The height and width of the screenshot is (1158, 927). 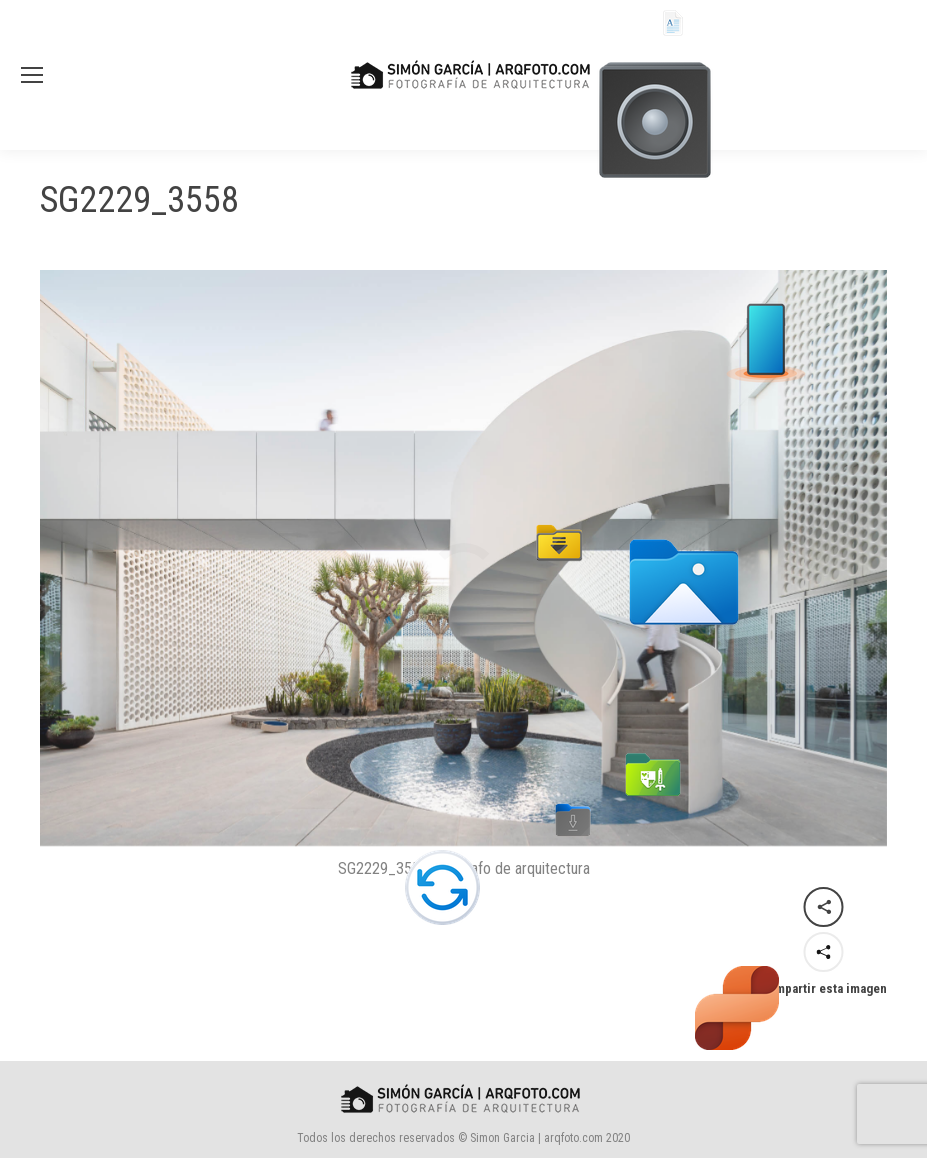 I want to click on open game development projects folder, so click(x=653, y=776).